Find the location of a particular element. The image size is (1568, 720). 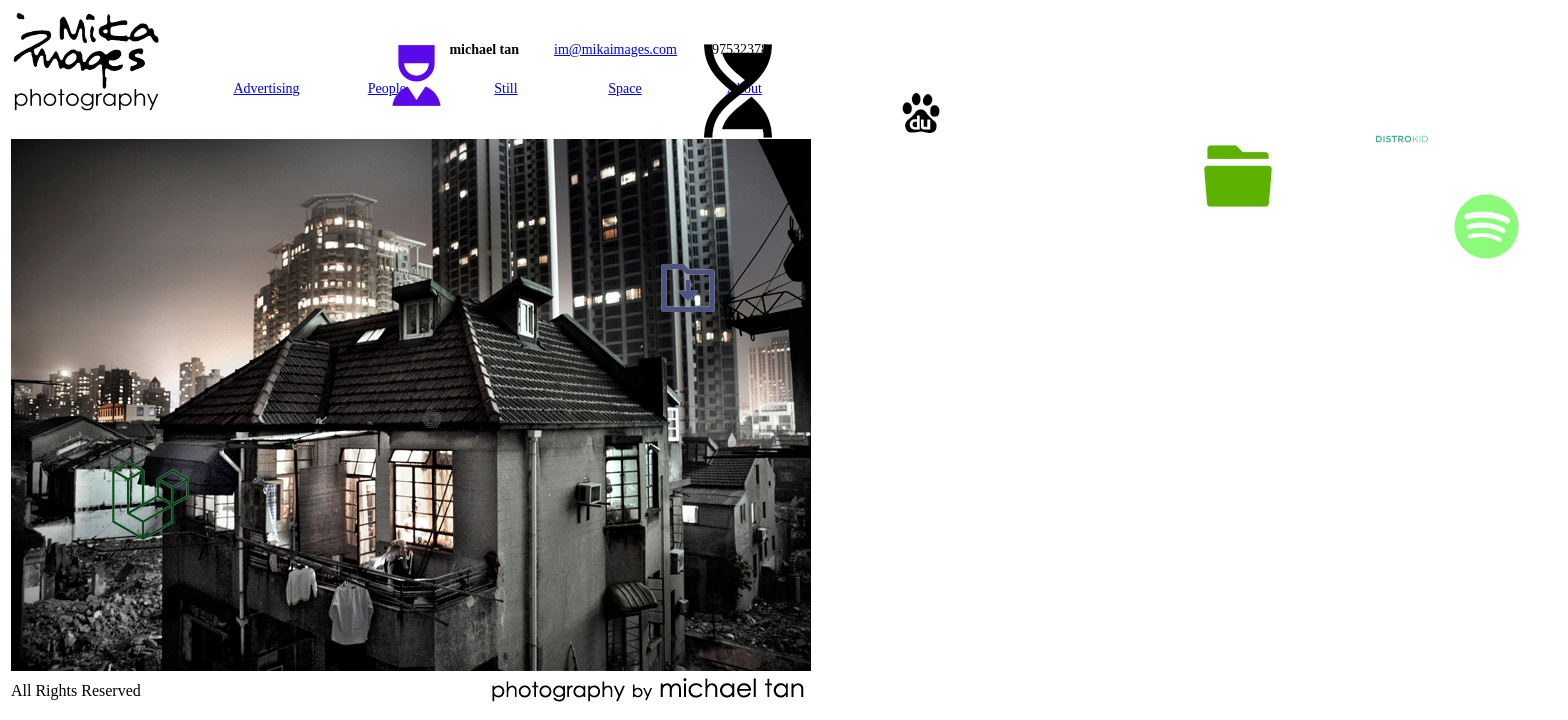

Laravel framework branding or integration is located at coordinates (150, 500).